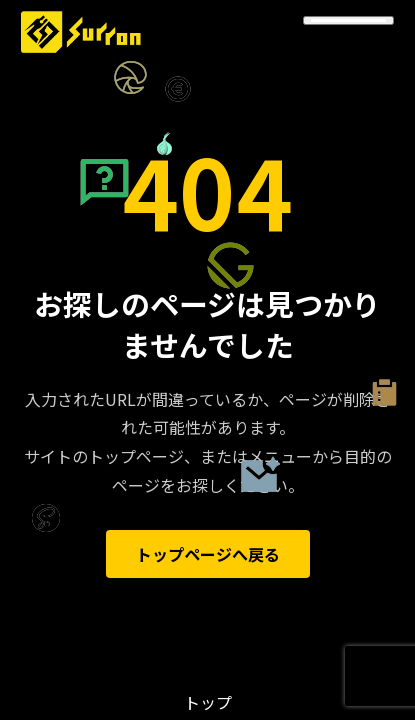 This screenshot has height=720, width=415. What do you see at coordinates (230, 265) in the screenshot?
I see `gatsby framework logo` at bounding box center [230, 265].